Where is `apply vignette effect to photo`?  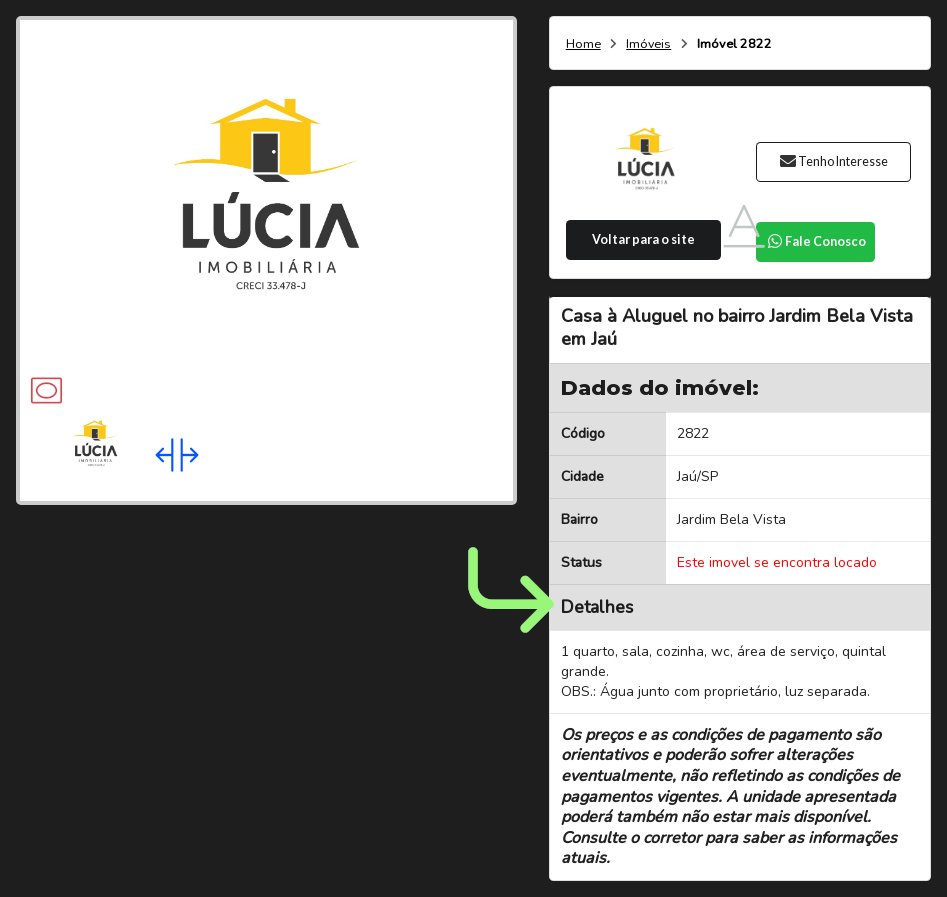 apply vignette effect to photo is located at coordinates (46, 390).